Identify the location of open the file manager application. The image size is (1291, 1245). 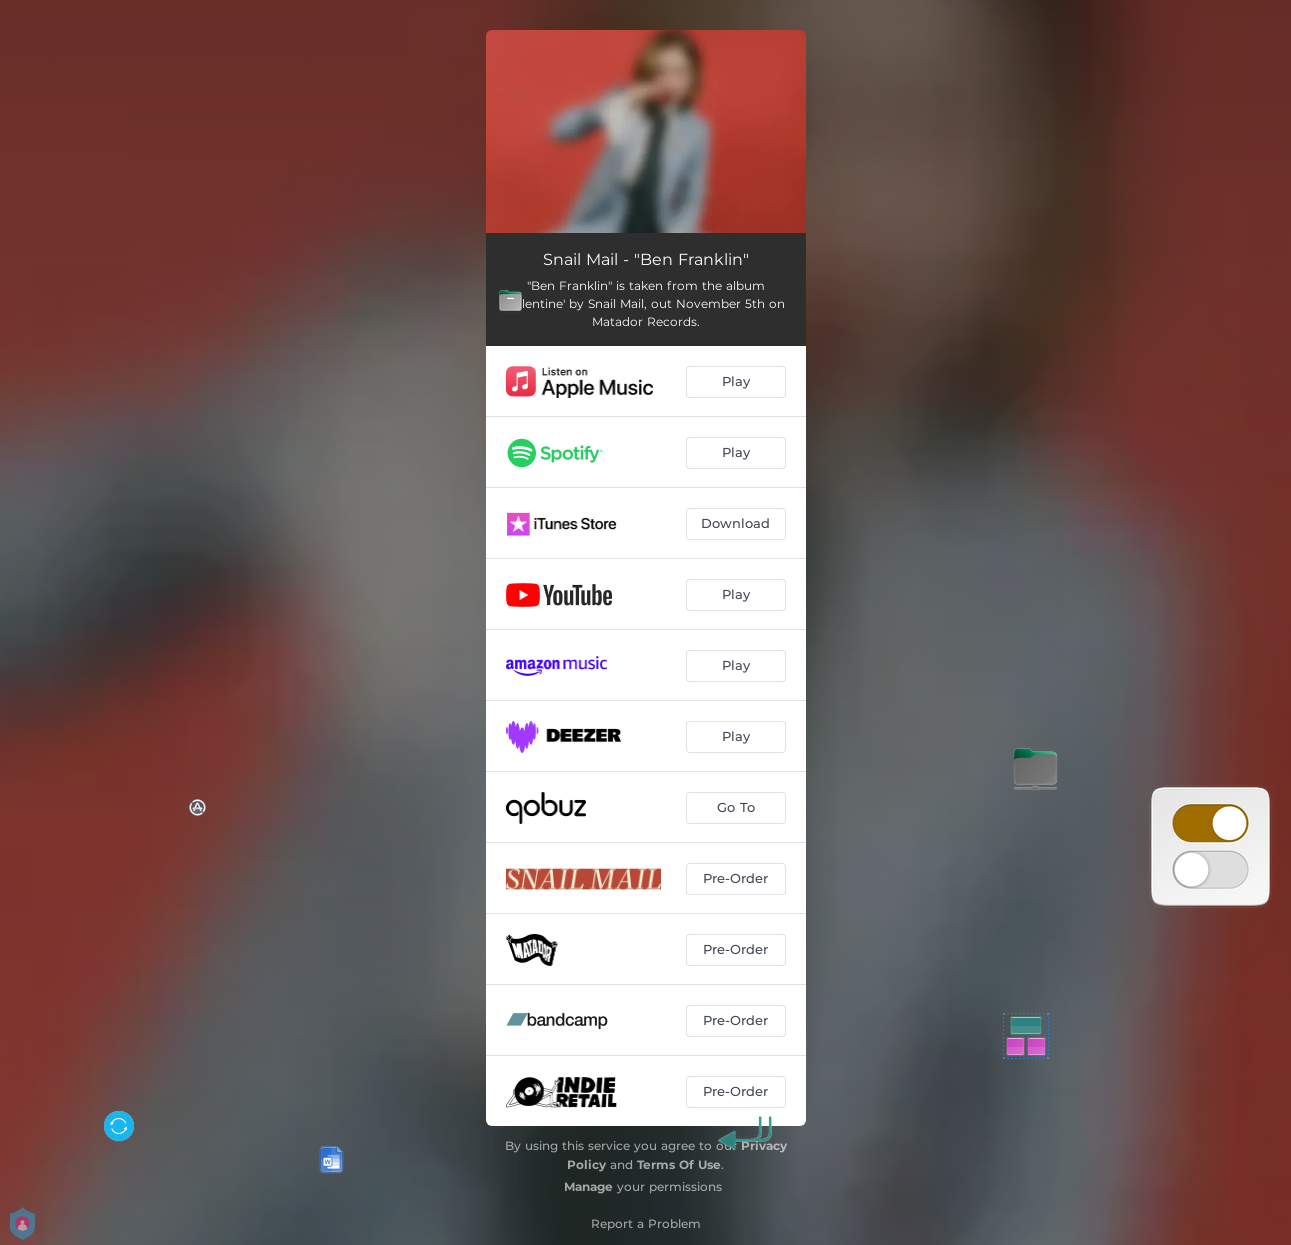
(510, 300).